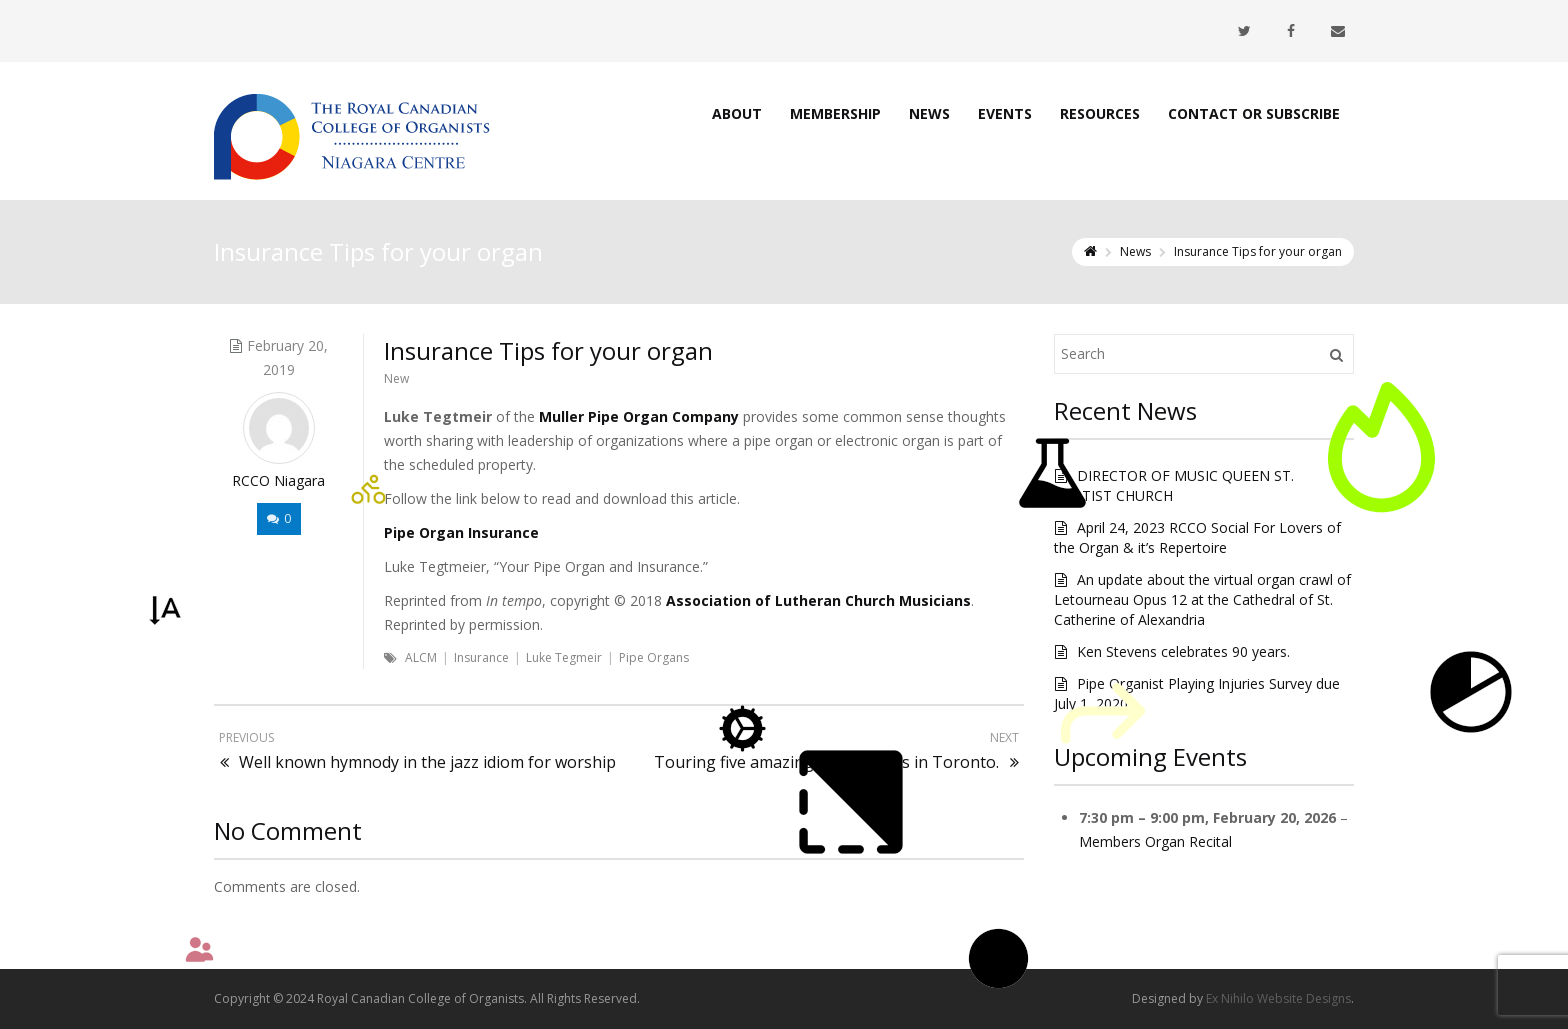 The height and width of the screenshot is (1029, 1568). What do you see at coordinates (1381, 449) in the screenshot?
I see `indicates trending or popular content` at bounding box center [1381, 449].